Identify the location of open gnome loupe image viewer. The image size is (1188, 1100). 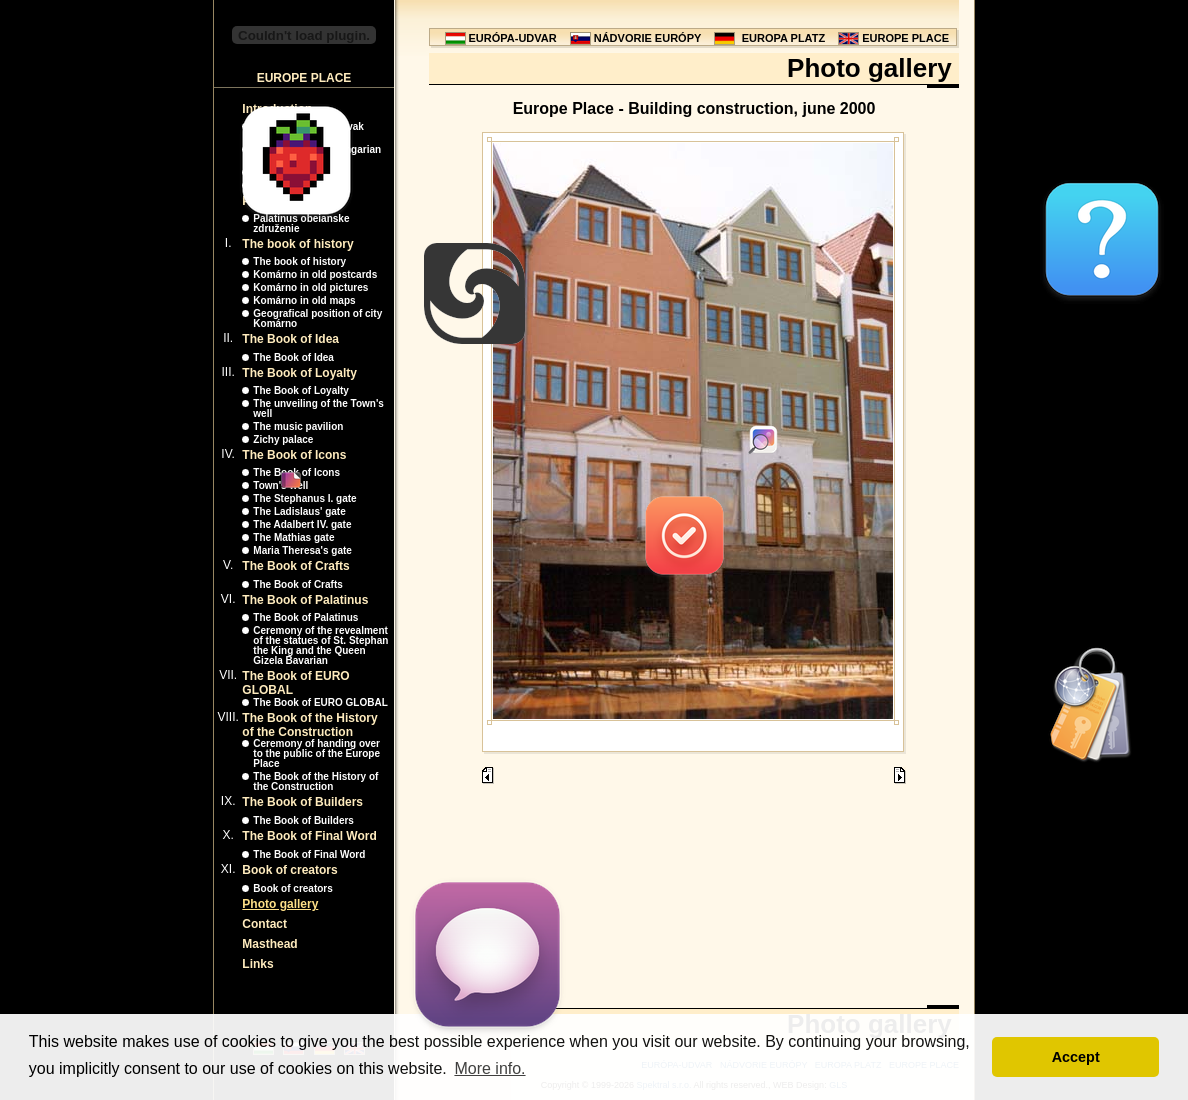
(763, 439).